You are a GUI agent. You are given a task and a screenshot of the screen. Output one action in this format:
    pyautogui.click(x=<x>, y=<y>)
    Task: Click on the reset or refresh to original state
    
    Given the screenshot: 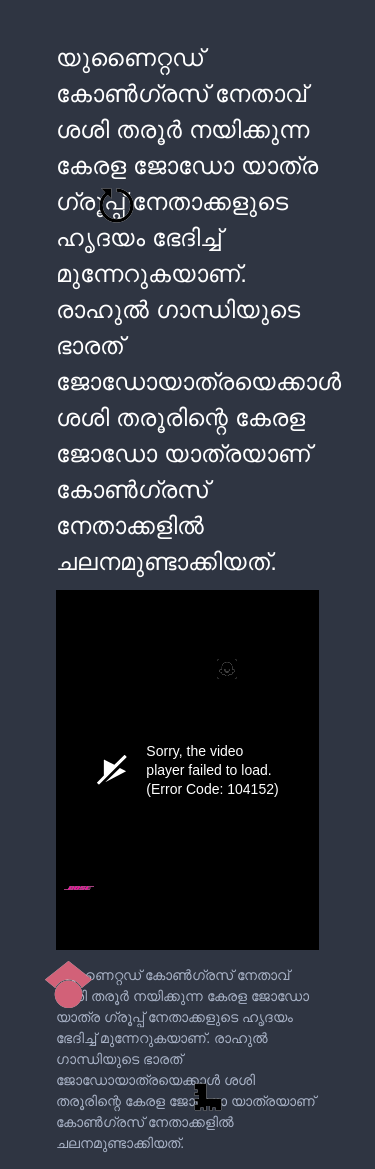 What is the action you would take?
    pyautogui.click(x=116, y=205)
    